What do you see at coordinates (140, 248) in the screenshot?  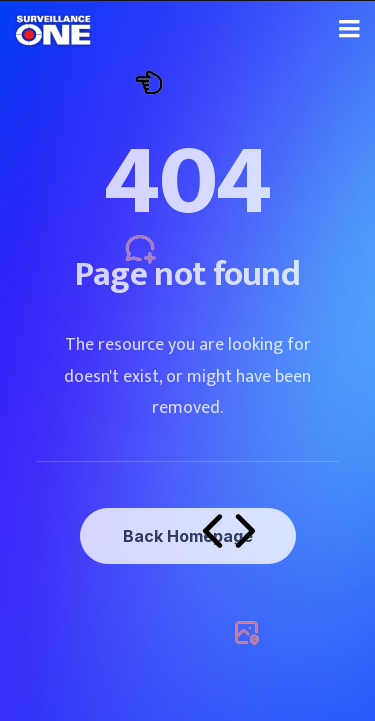 I see `start a new conversation` at bounding box center [140, 248].